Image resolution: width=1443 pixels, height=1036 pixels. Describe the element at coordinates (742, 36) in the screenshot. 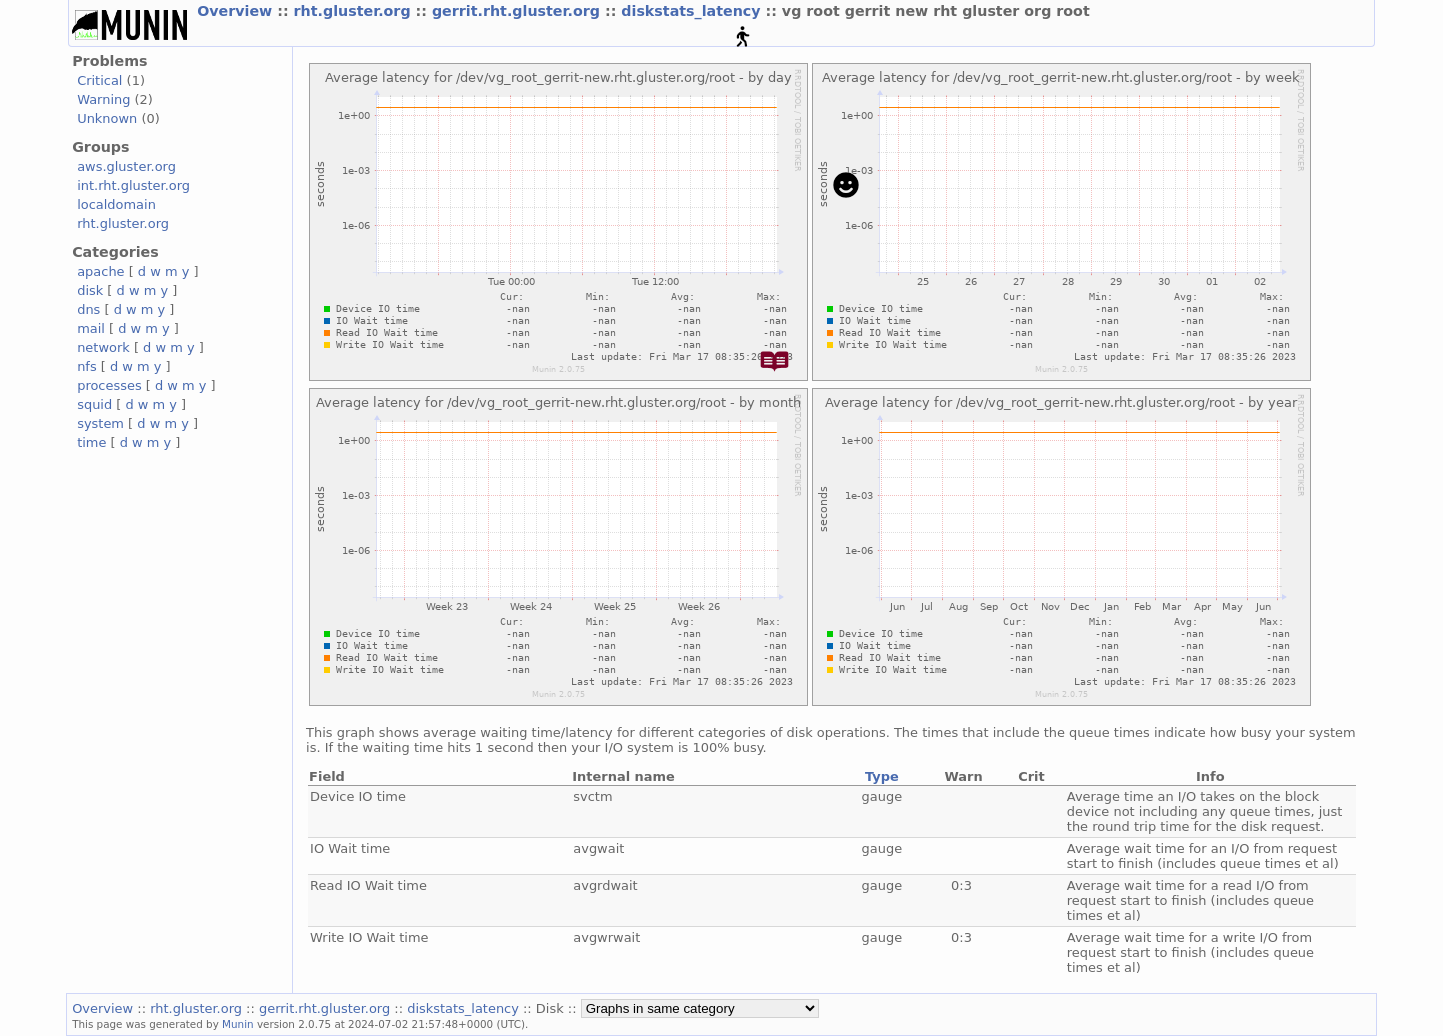

I see `walking directions or pedestrian navigation mode` at that location.